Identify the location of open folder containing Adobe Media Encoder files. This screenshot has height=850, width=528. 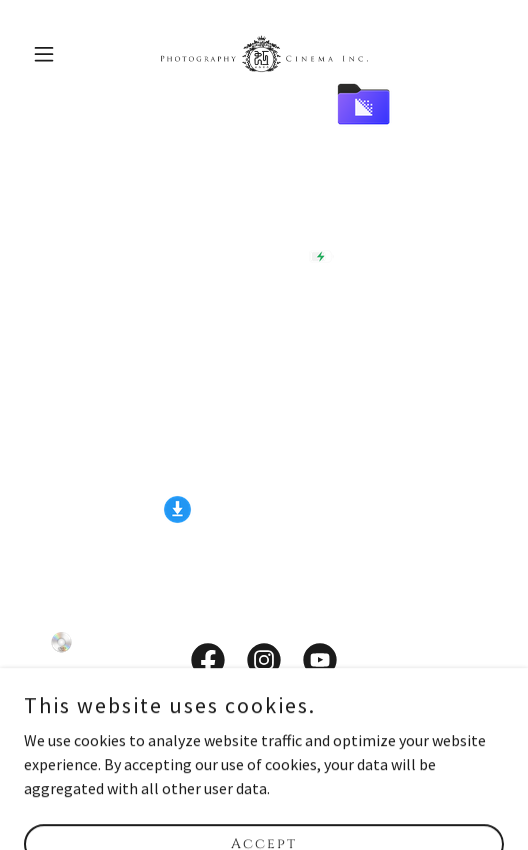
(363, 105).